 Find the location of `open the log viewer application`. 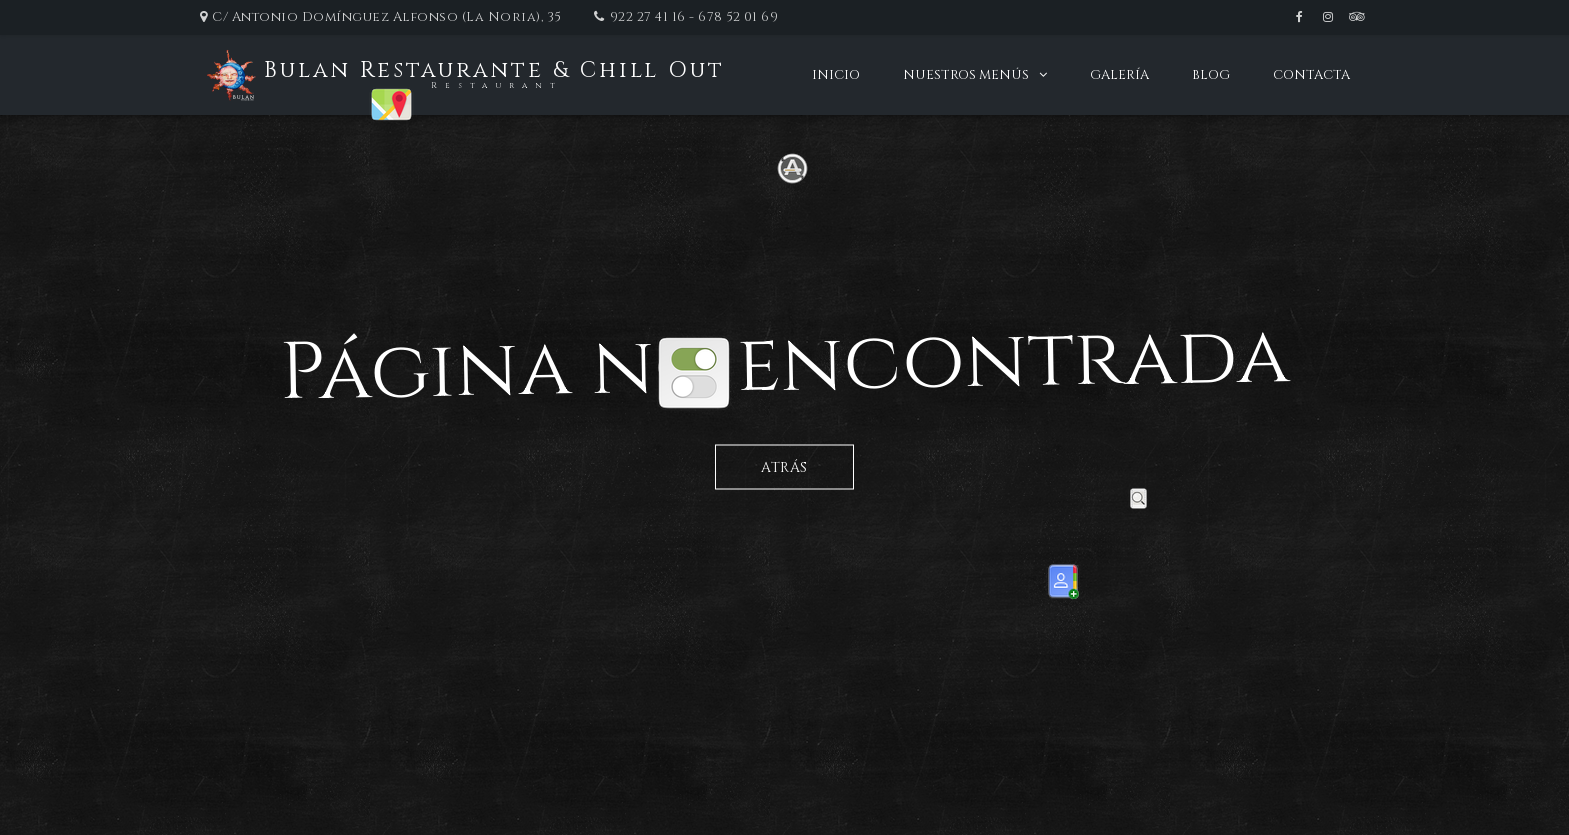

open the log viewer application is located at coordinates (1138, 498).